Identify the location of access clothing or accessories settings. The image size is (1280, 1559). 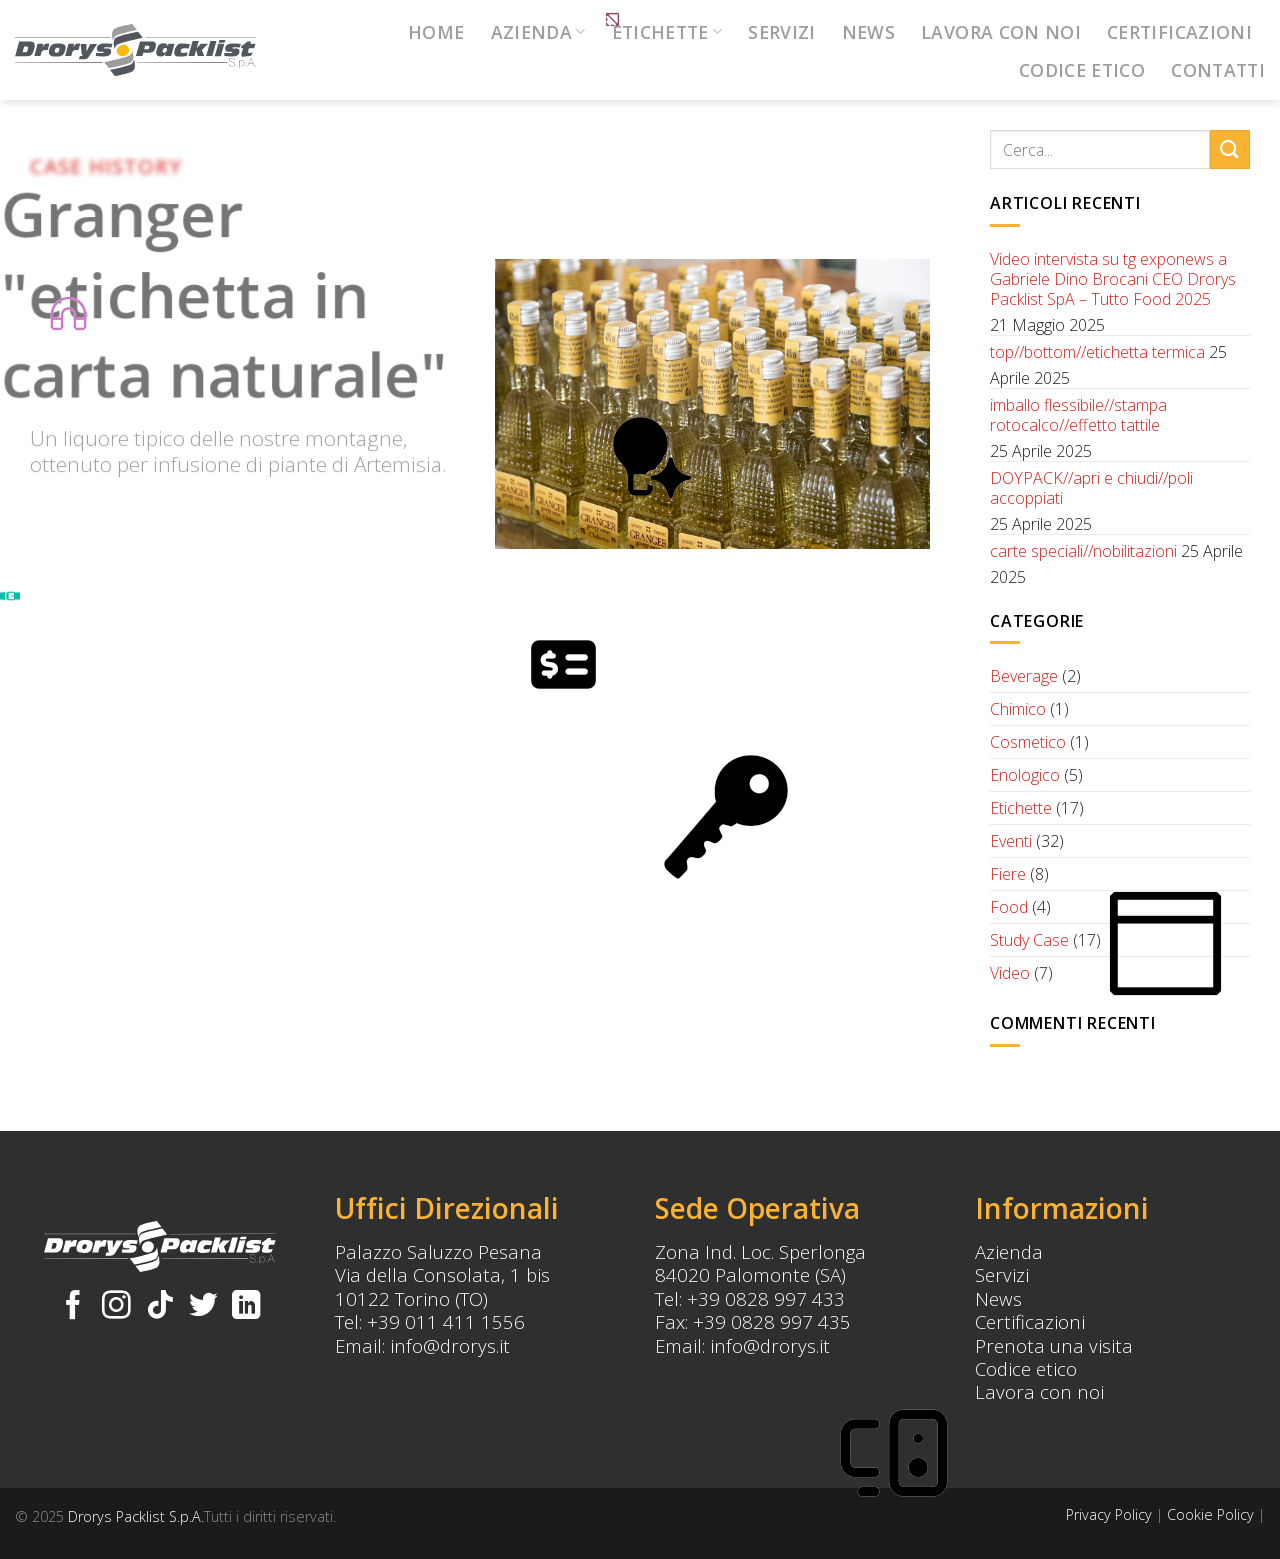
(10, 596).